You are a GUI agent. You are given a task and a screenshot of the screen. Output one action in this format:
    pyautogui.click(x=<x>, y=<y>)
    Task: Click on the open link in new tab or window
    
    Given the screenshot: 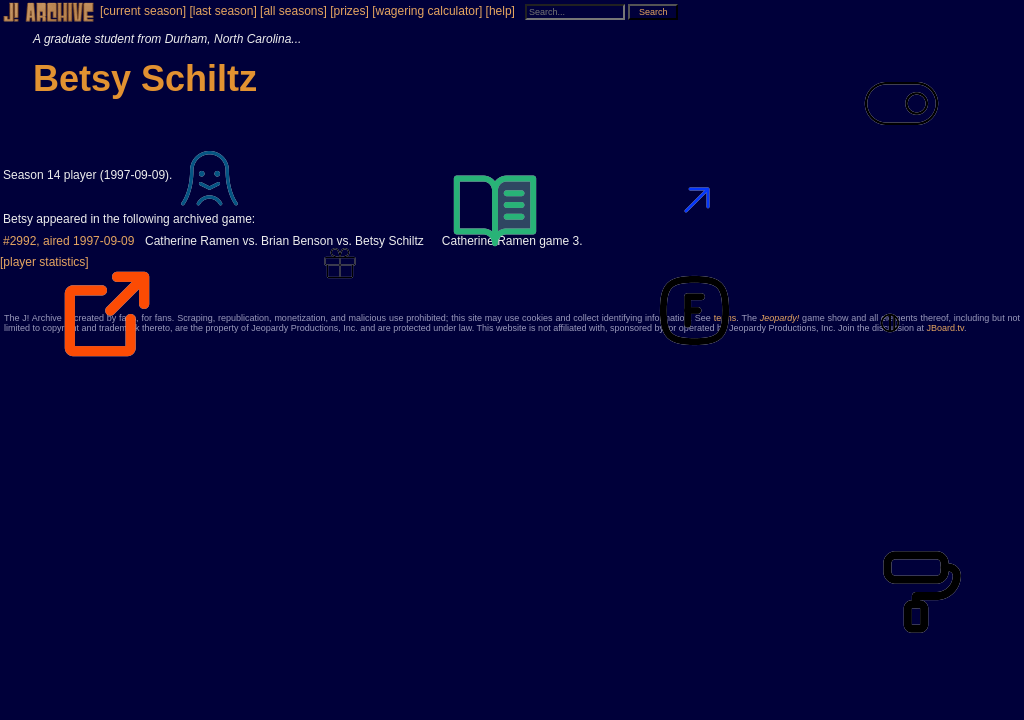 What is the action you would take?
    pyautogui.click(x=697, y=200)
    